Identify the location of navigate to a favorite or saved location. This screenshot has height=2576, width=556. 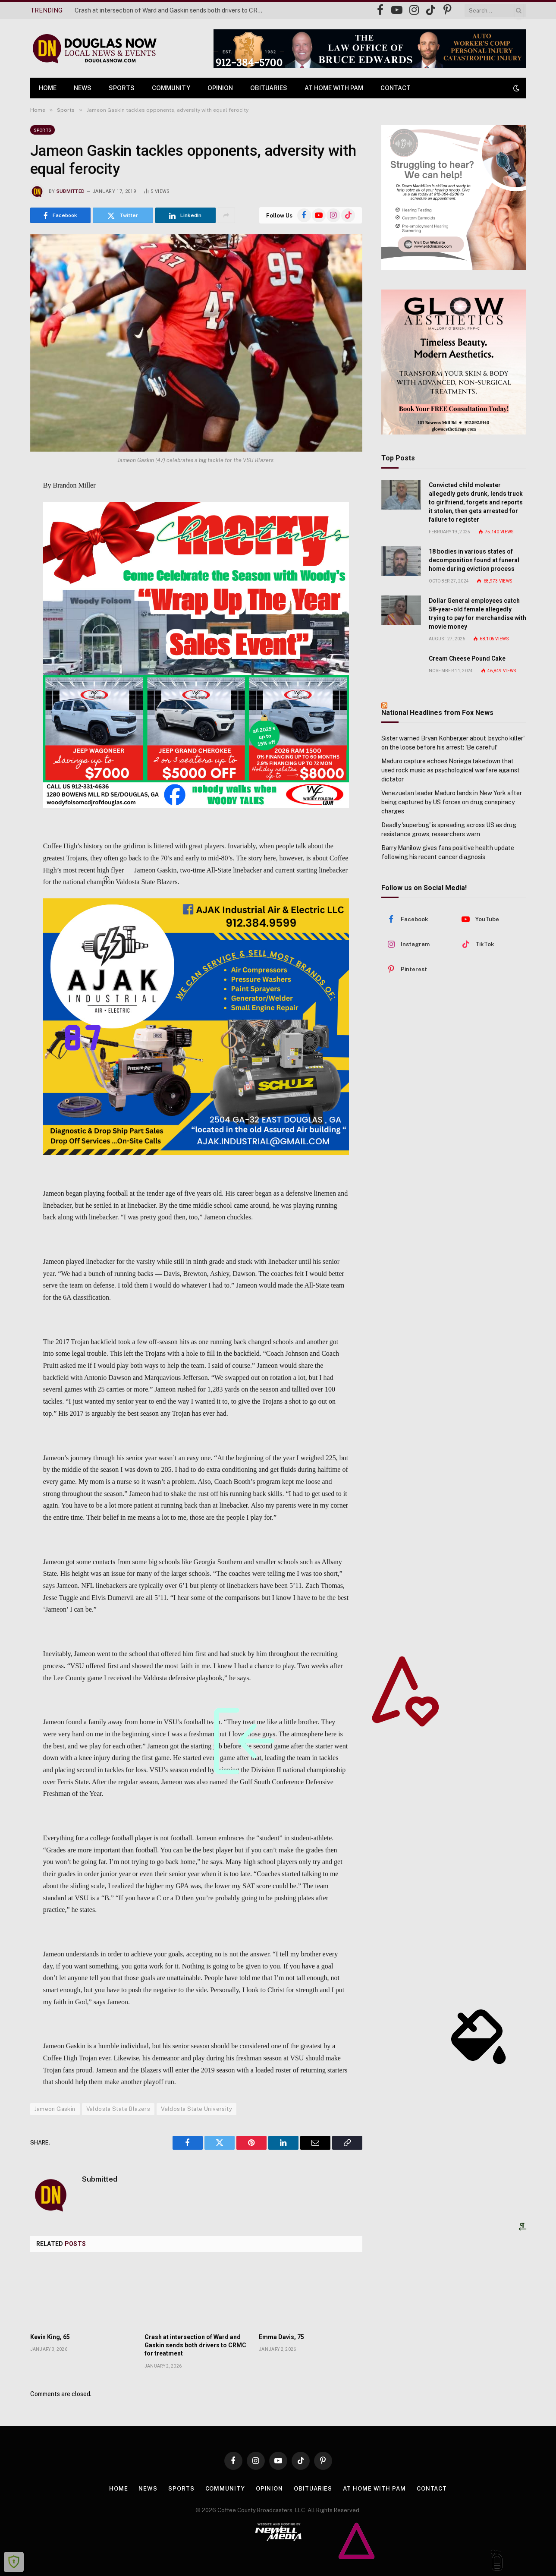
(402, 1690).